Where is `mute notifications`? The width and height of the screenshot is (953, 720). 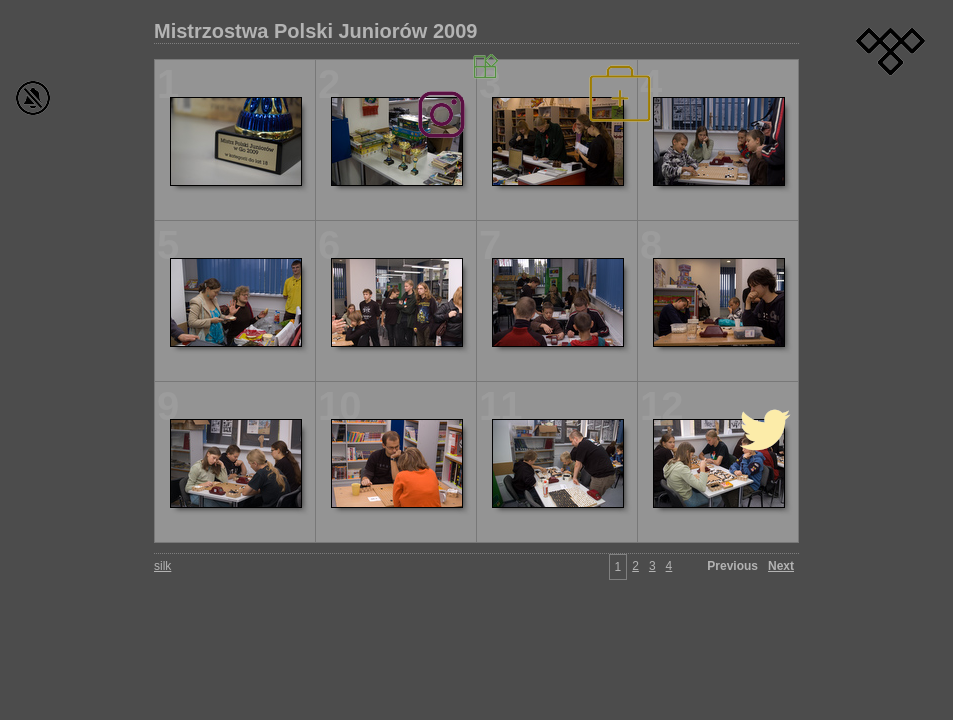
mute notifications is located at coordinates (33, 98).